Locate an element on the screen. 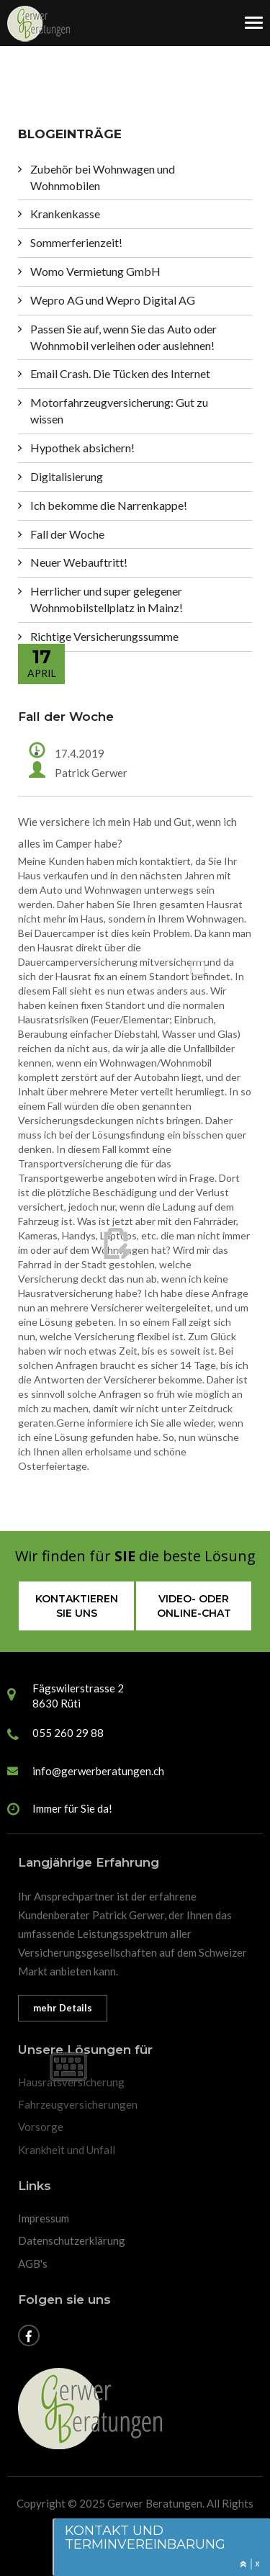 This screenshot has height=2576, width=270. unchecked checkbox state is located at coordinates (197, 968).